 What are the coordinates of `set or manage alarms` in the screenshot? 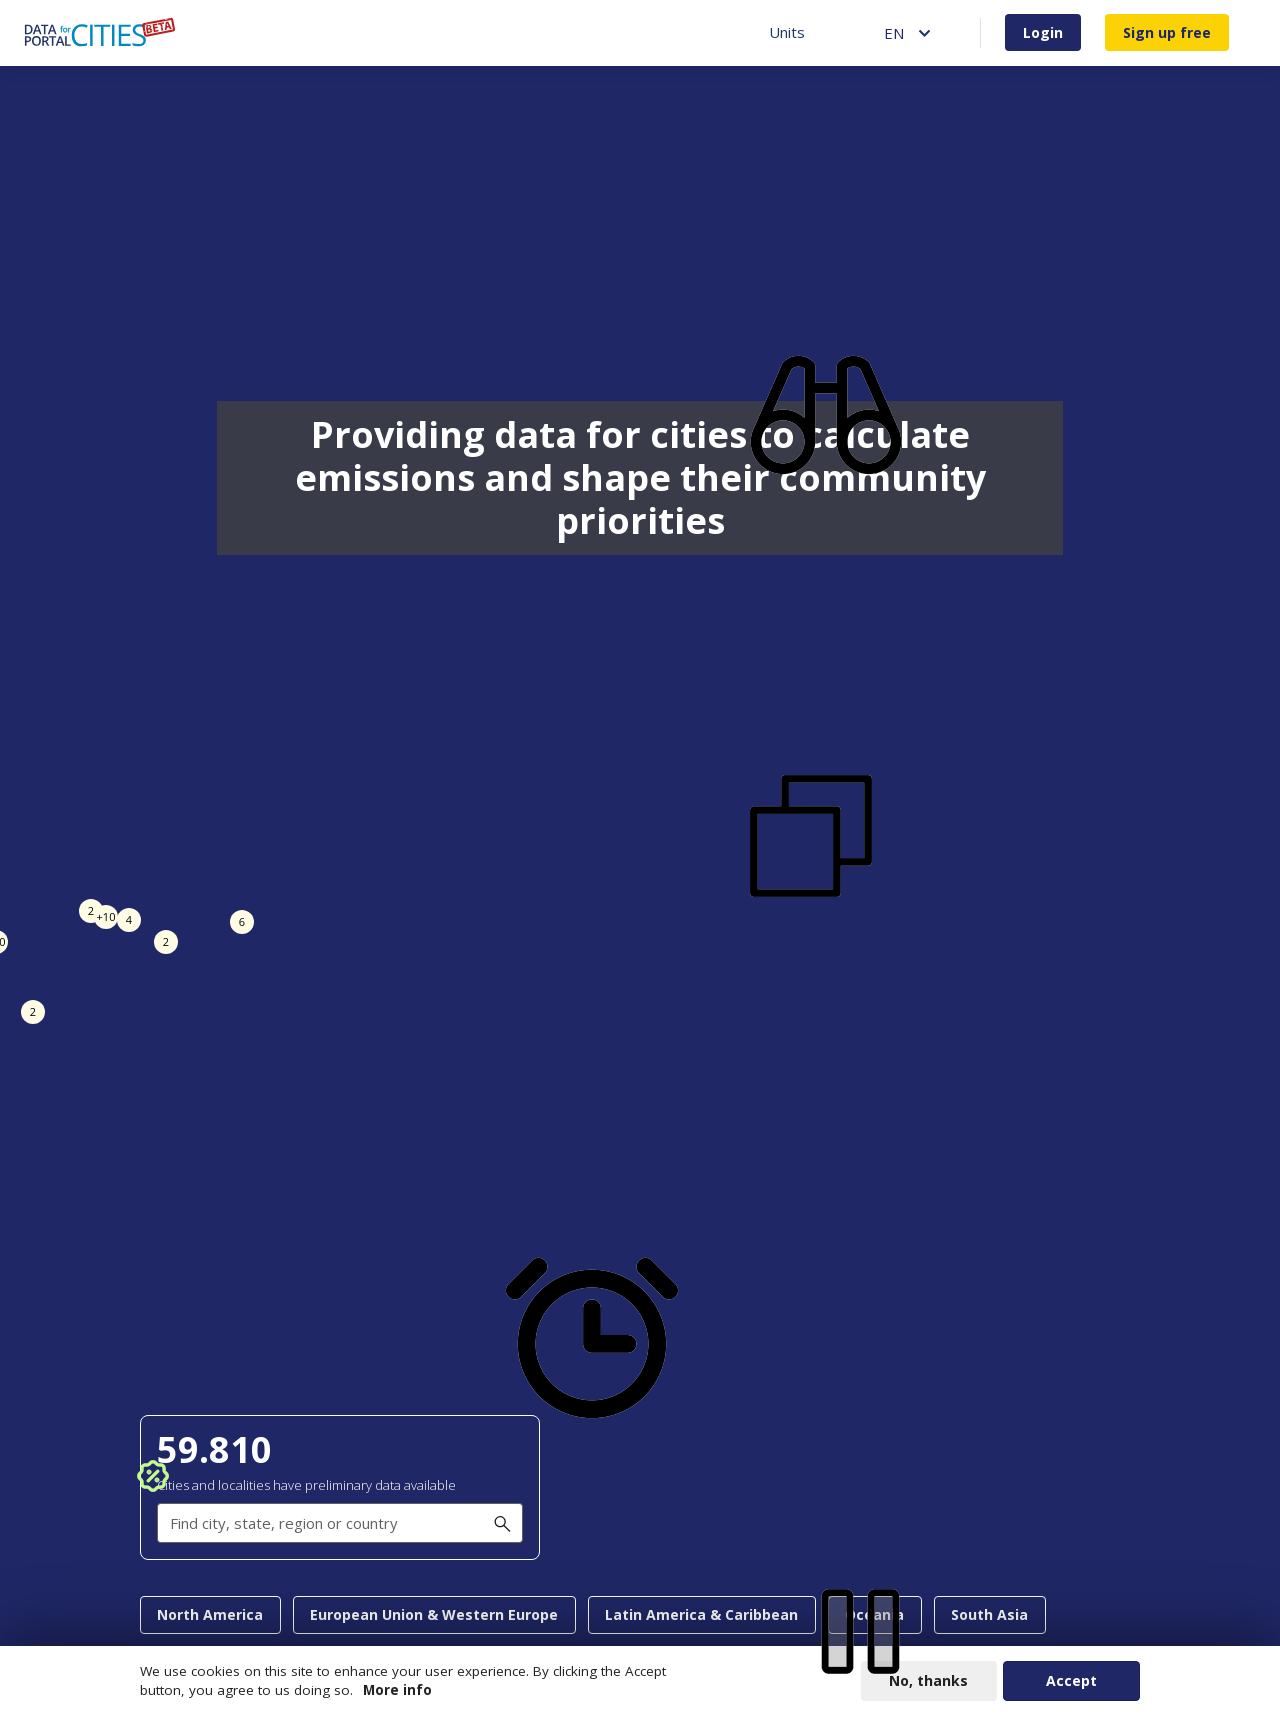 It's located at (592, 1338).